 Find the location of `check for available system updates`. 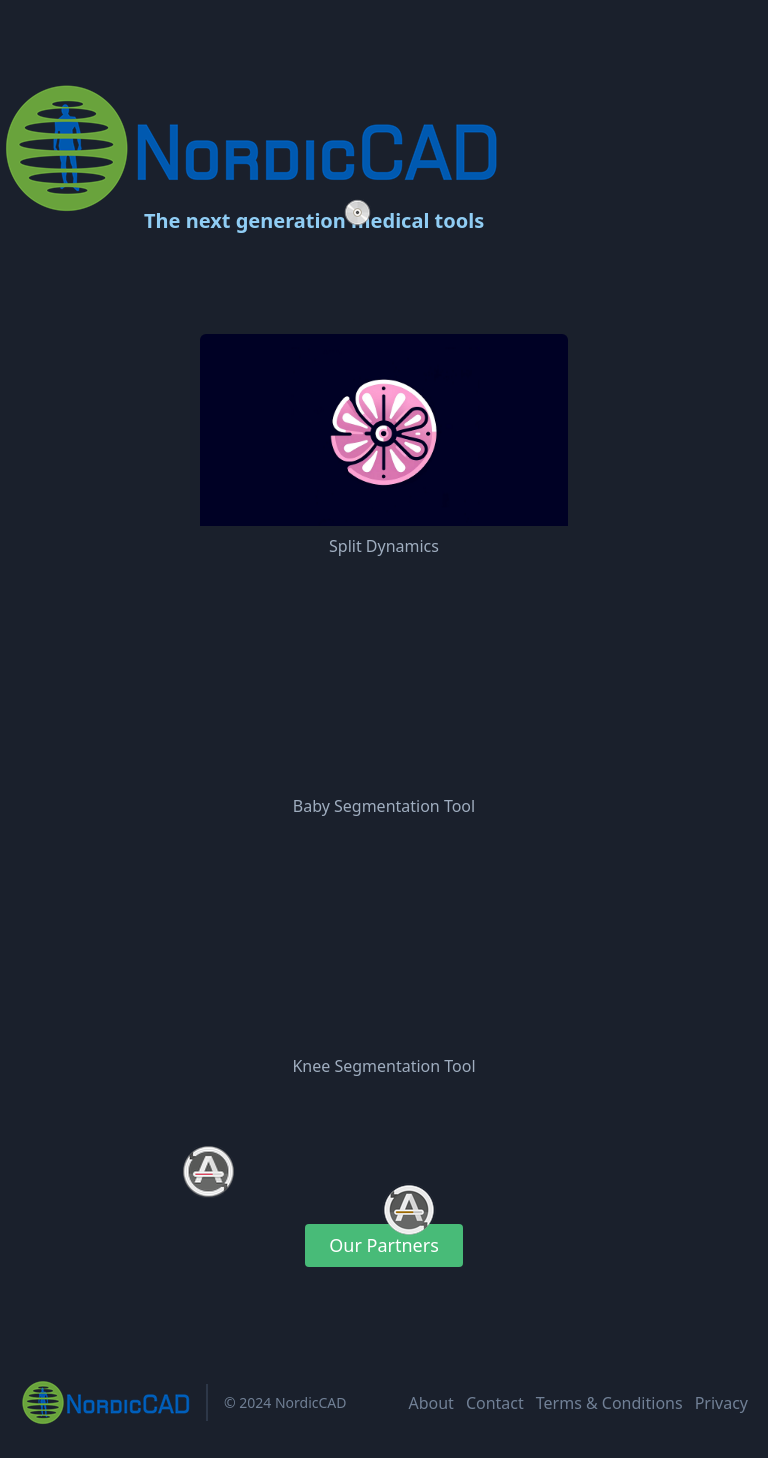

check for available system updates is located at coordinates (208, 1171).